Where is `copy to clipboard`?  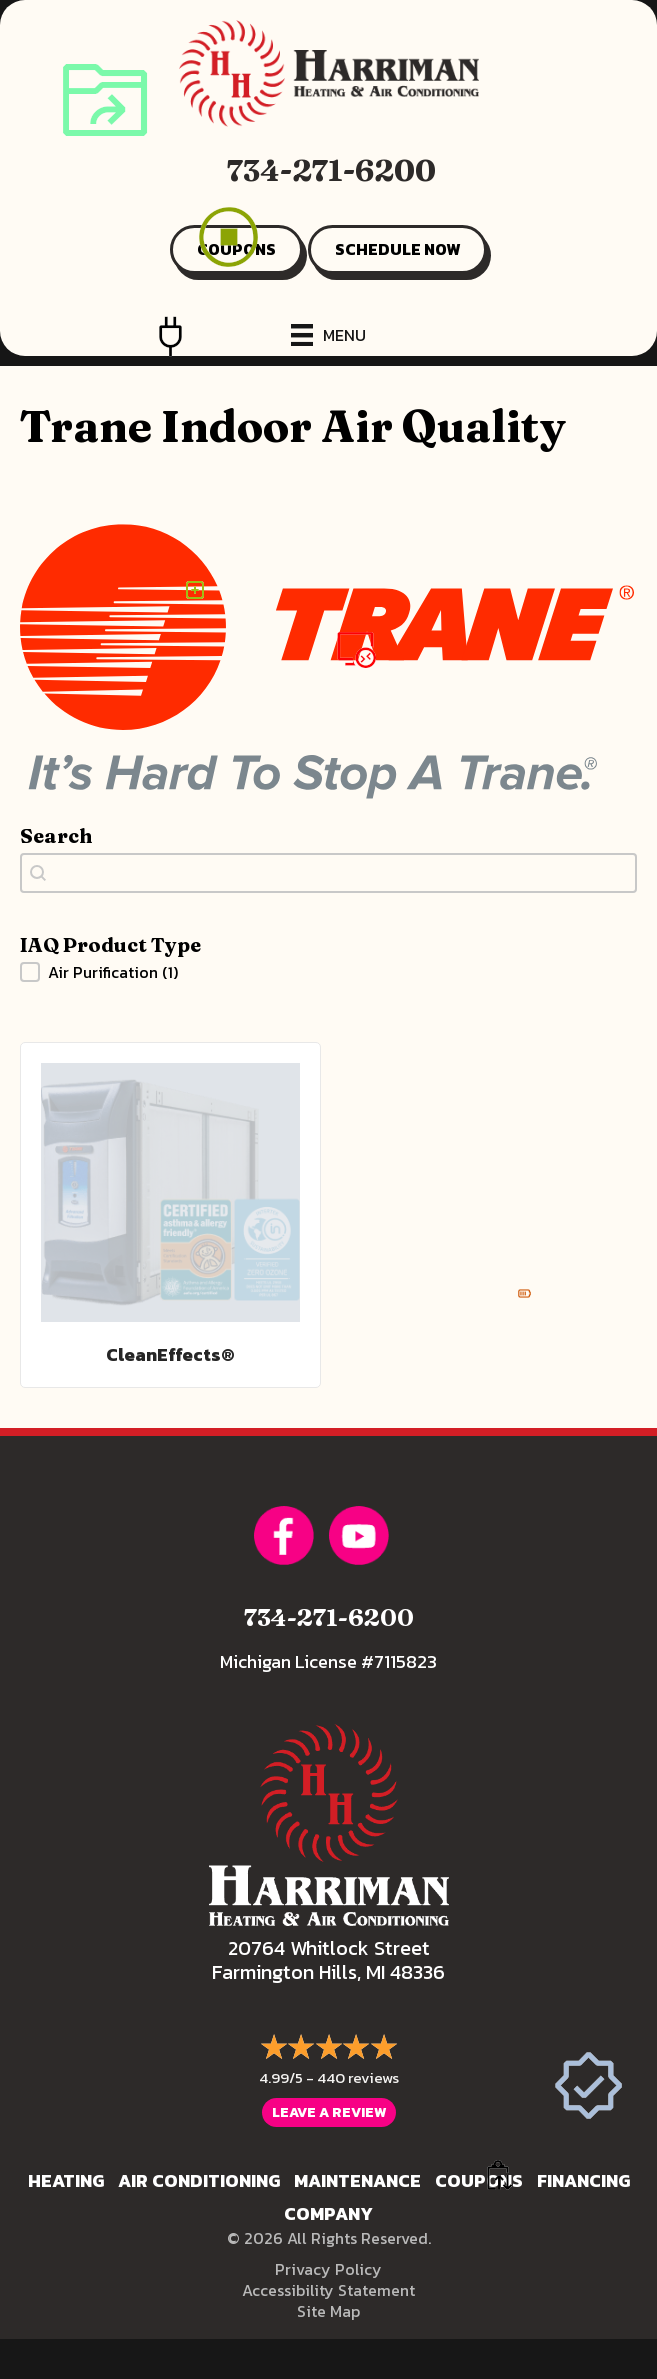 copy to clipboard is located at coordinates (498, 2175).